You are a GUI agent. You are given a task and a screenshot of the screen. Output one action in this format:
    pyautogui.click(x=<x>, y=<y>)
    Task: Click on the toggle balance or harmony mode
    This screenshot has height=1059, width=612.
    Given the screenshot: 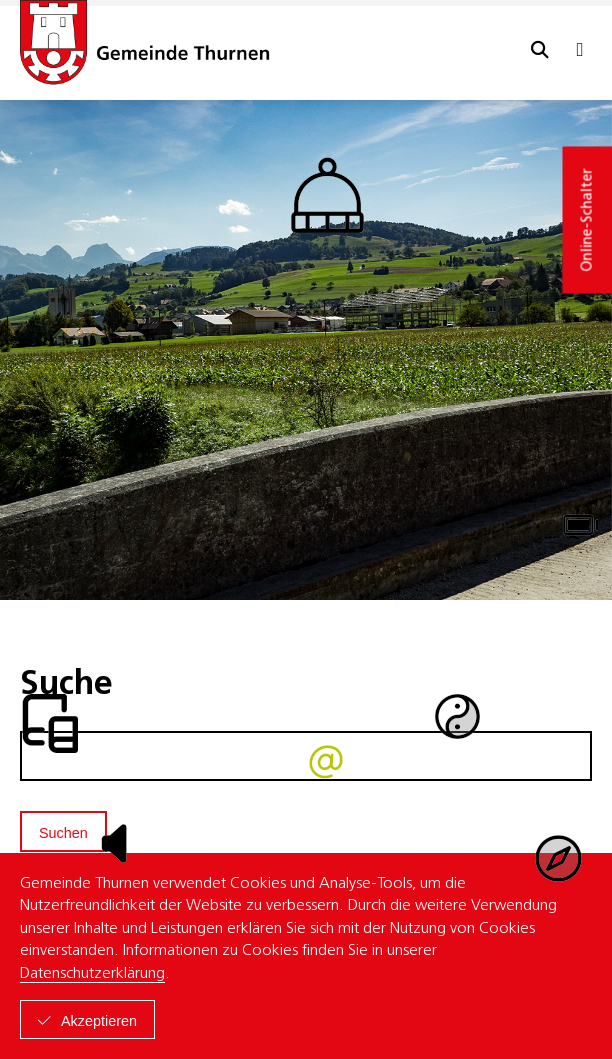 What is the action you would take?
    pyautogui.click(x=457, y=716)
    